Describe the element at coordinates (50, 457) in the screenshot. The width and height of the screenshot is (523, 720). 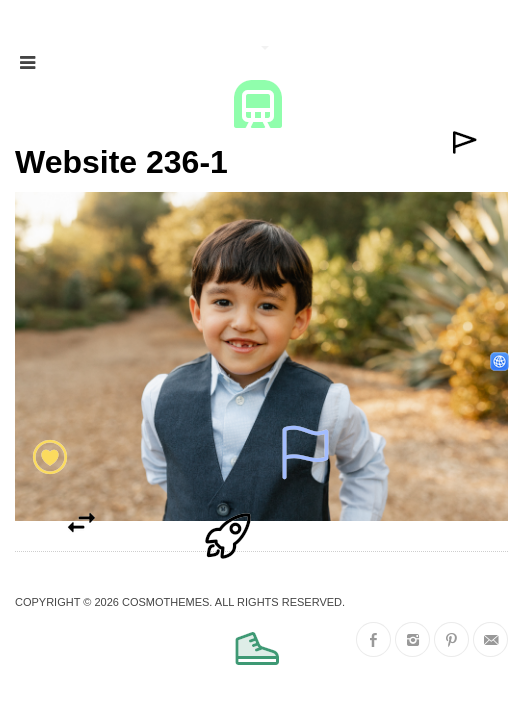
I see `add to favorites` at that location.